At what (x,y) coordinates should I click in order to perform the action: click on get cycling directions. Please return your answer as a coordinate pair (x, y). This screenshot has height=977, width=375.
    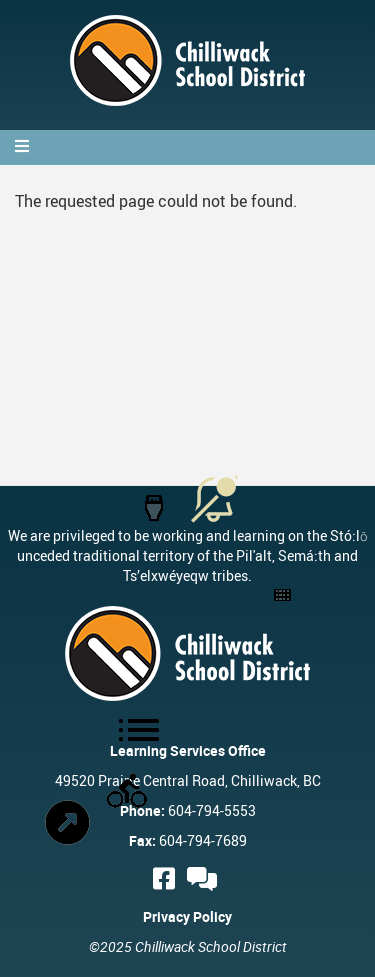
    Looking at the image, I should click on (127, 791).